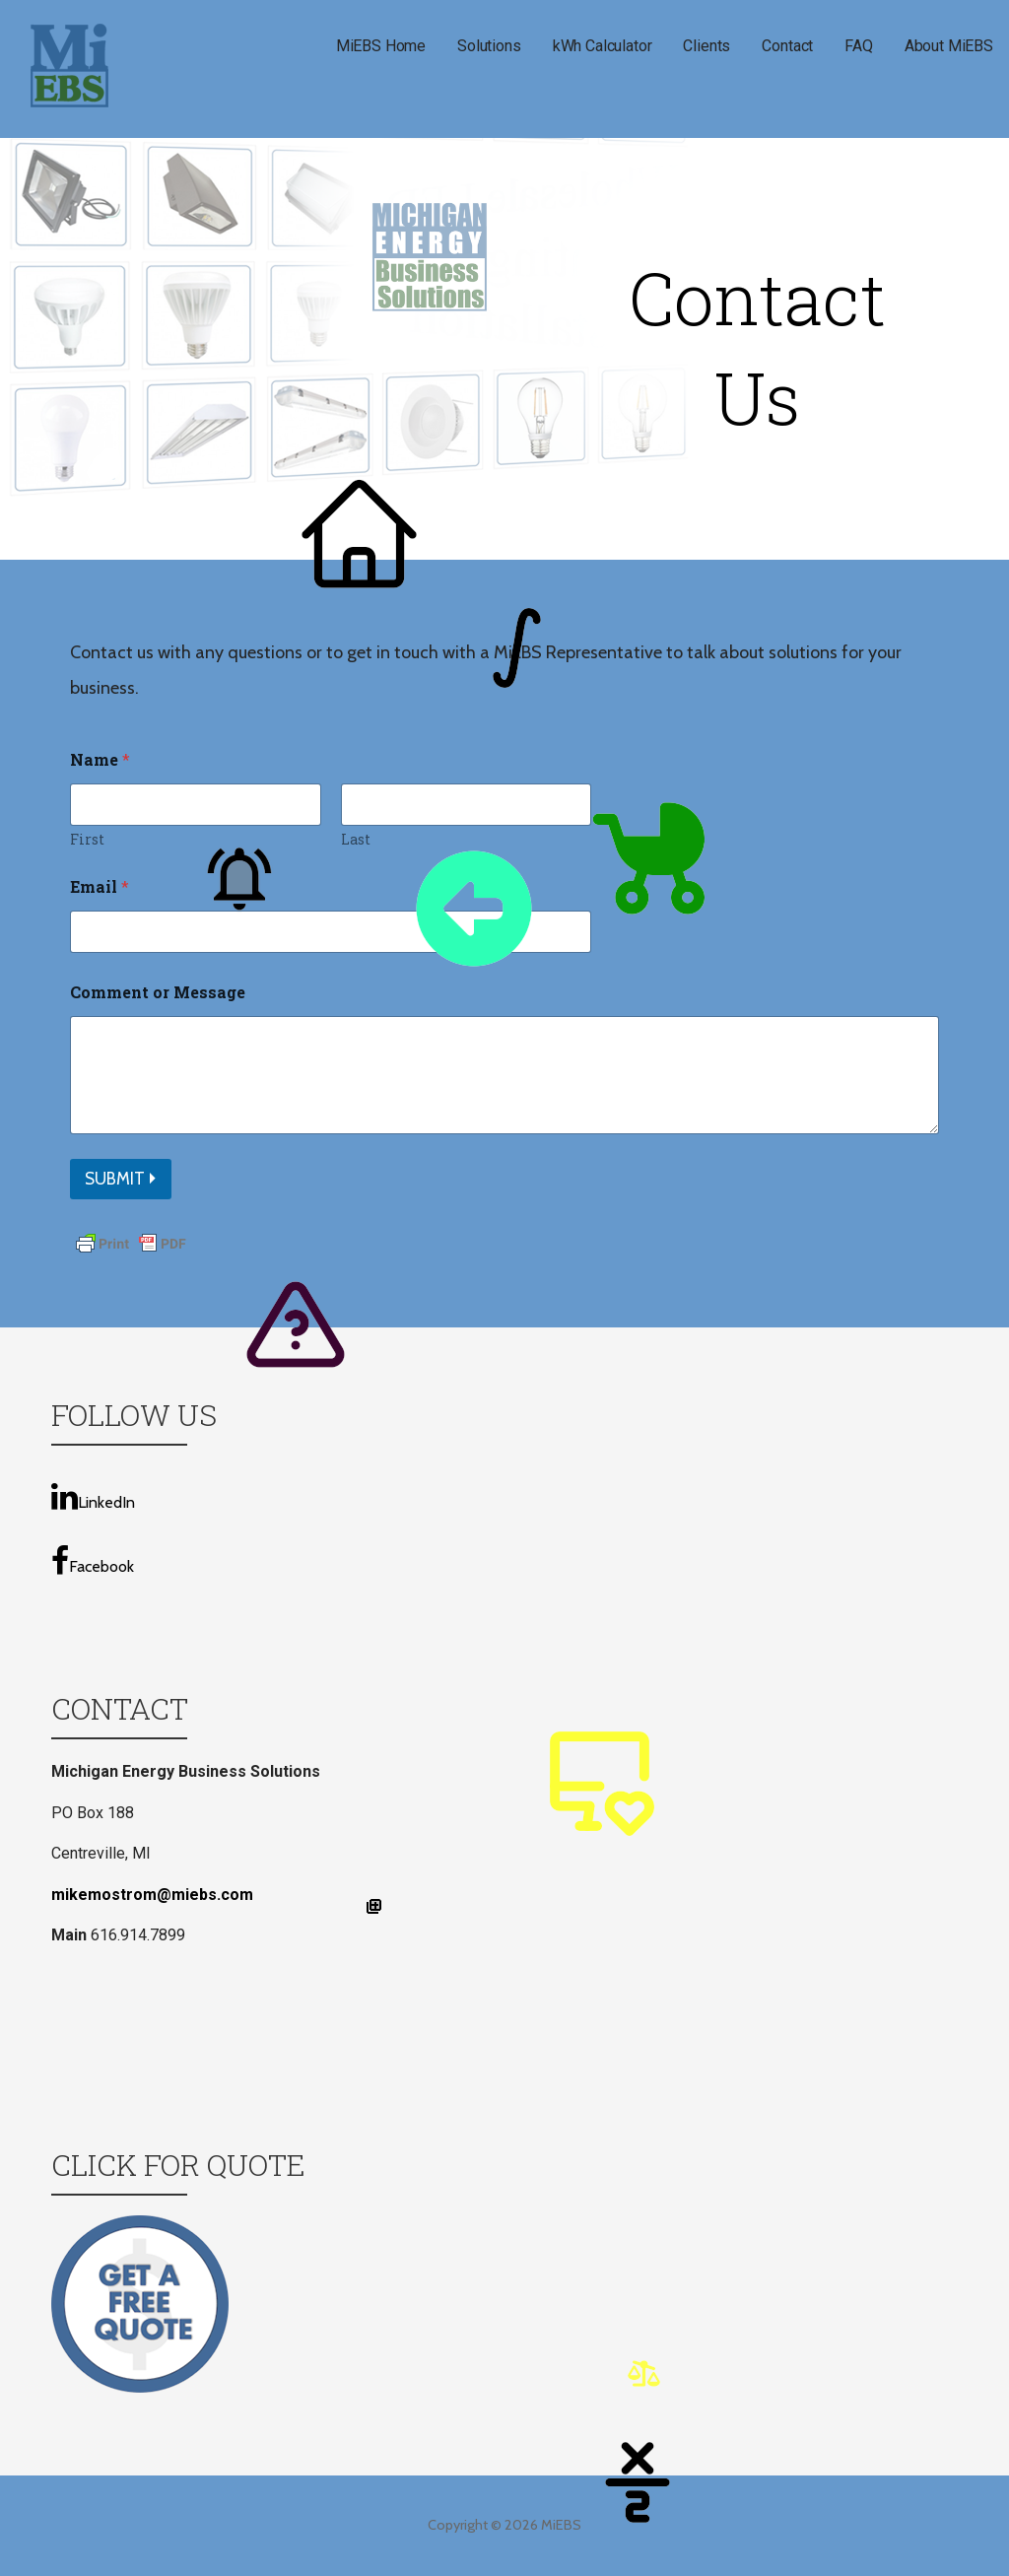  I want to click on indicates active or incoming notifications, so click(239, 878).